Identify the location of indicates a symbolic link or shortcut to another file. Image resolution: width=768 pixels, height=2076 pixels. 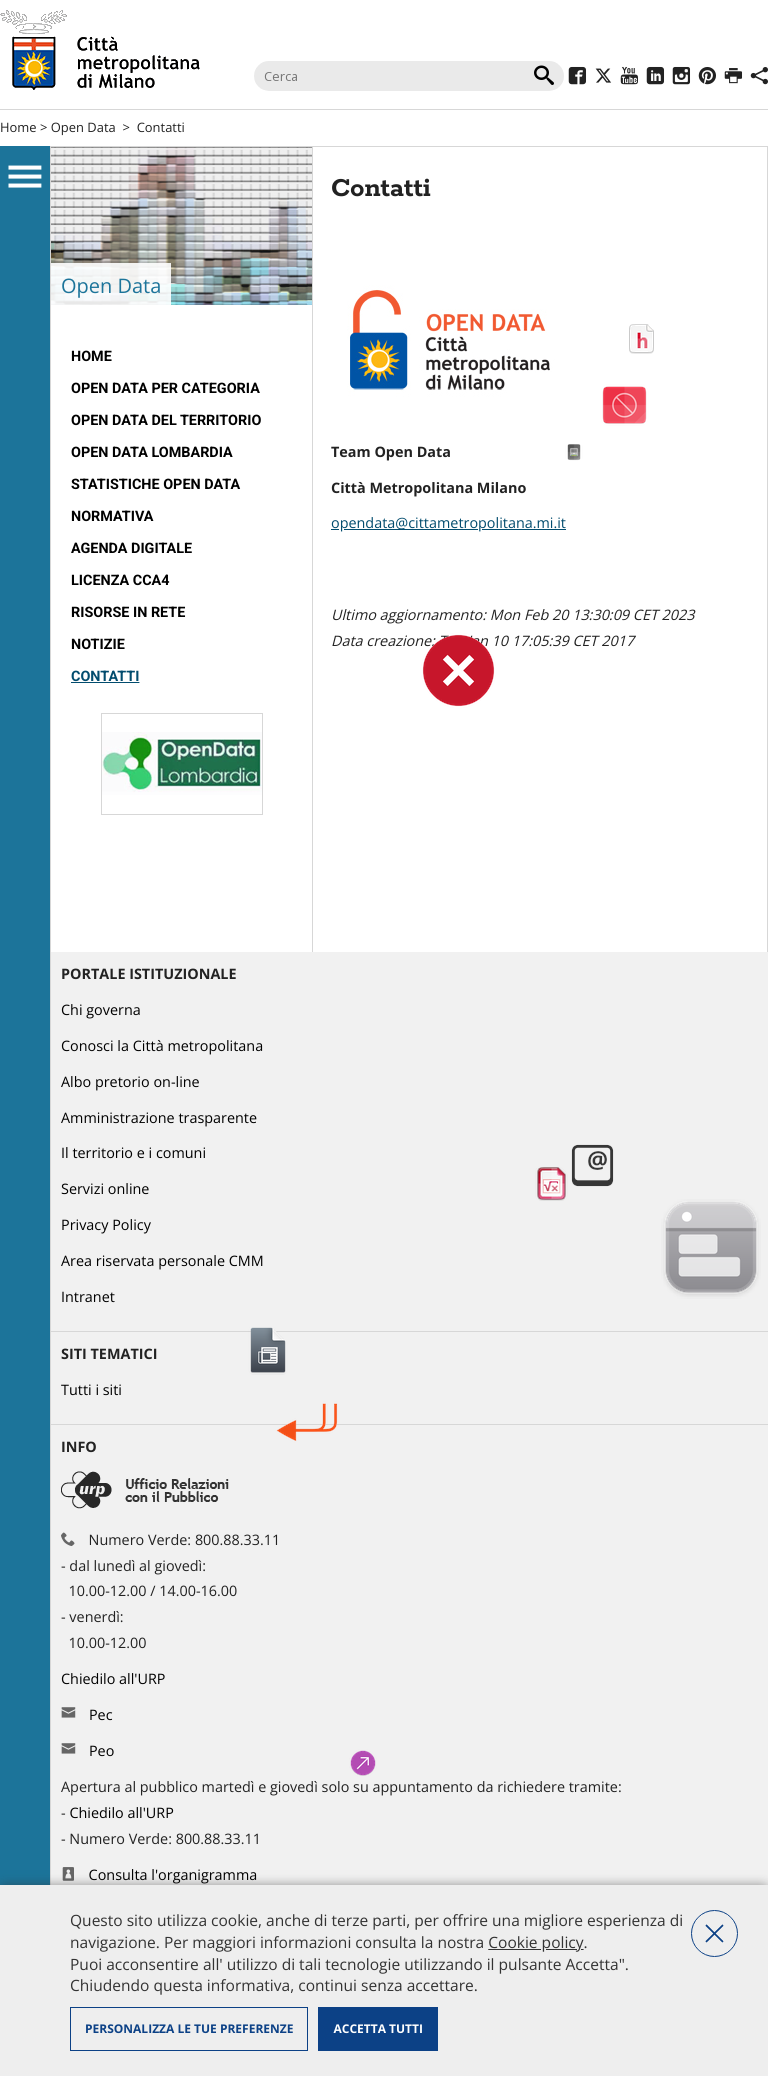
(363, 1763).